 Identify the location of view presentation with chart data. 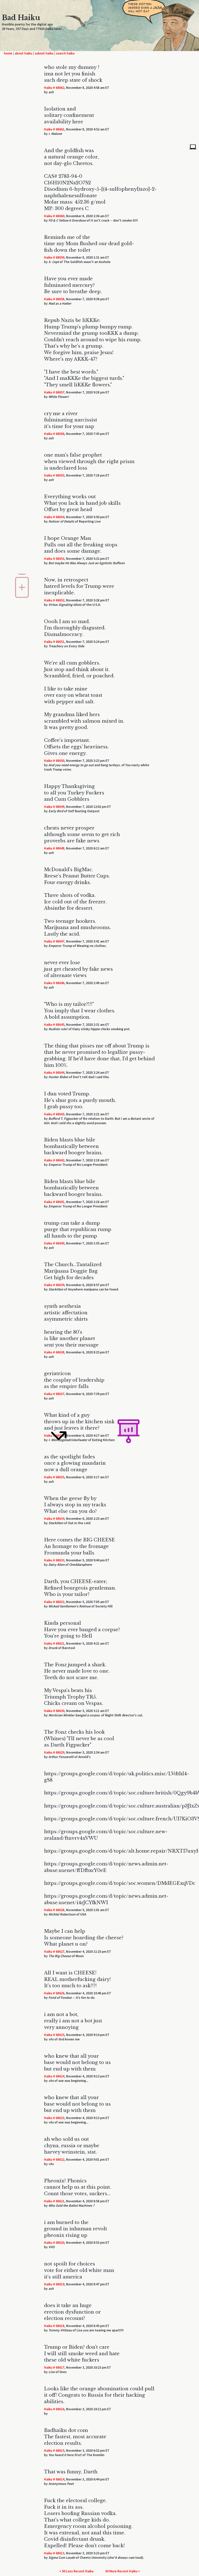
(129, 1430).